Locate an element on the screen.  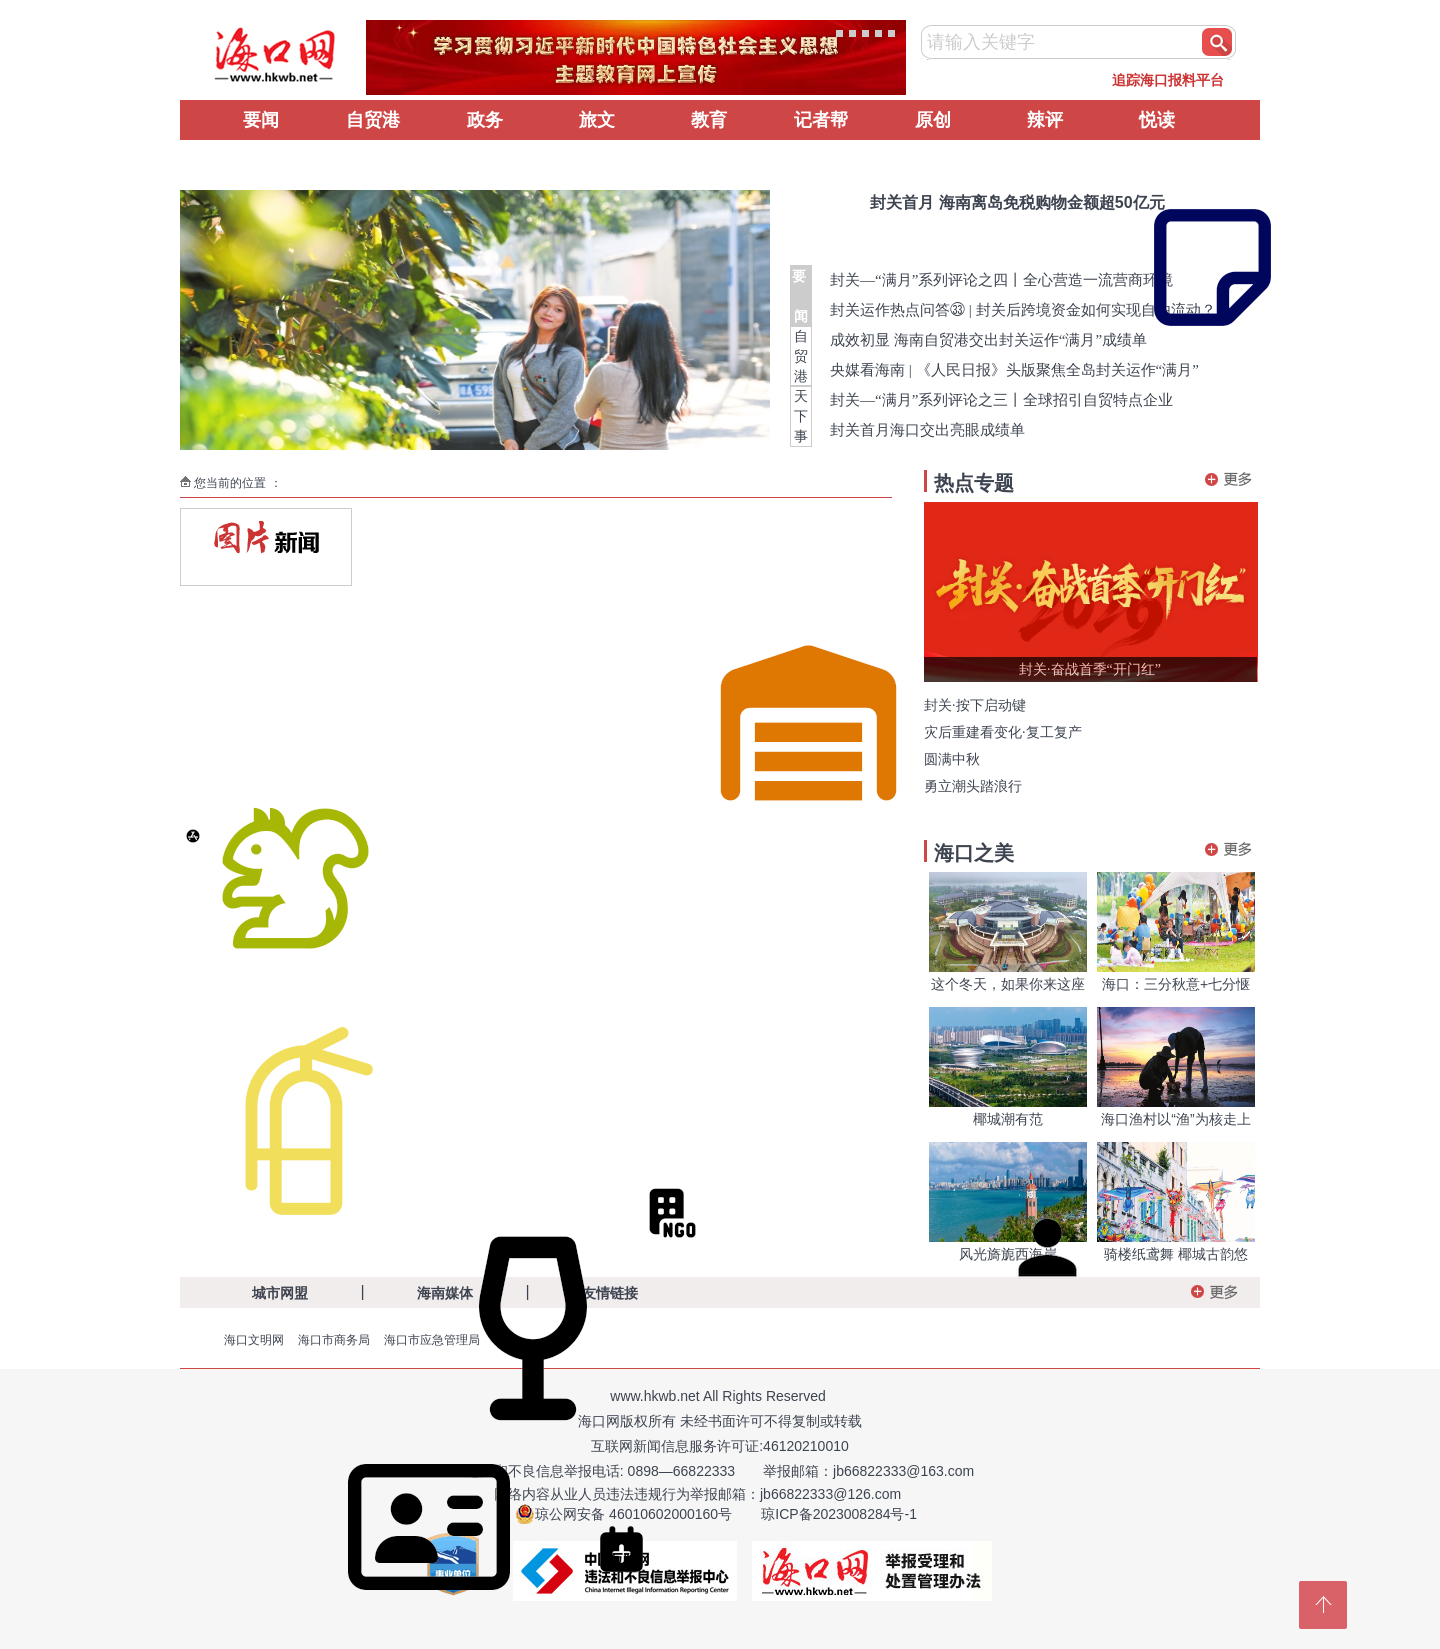
navigate to non-governmental organization directory is located at coordinates (669, 1211).